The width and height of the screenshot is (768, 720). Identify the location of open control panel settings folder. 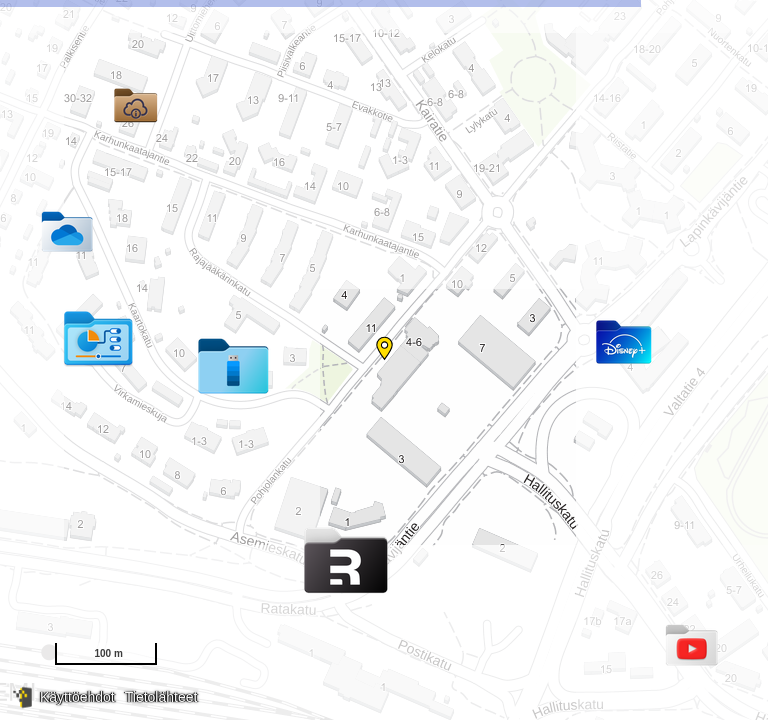
(98, 340).